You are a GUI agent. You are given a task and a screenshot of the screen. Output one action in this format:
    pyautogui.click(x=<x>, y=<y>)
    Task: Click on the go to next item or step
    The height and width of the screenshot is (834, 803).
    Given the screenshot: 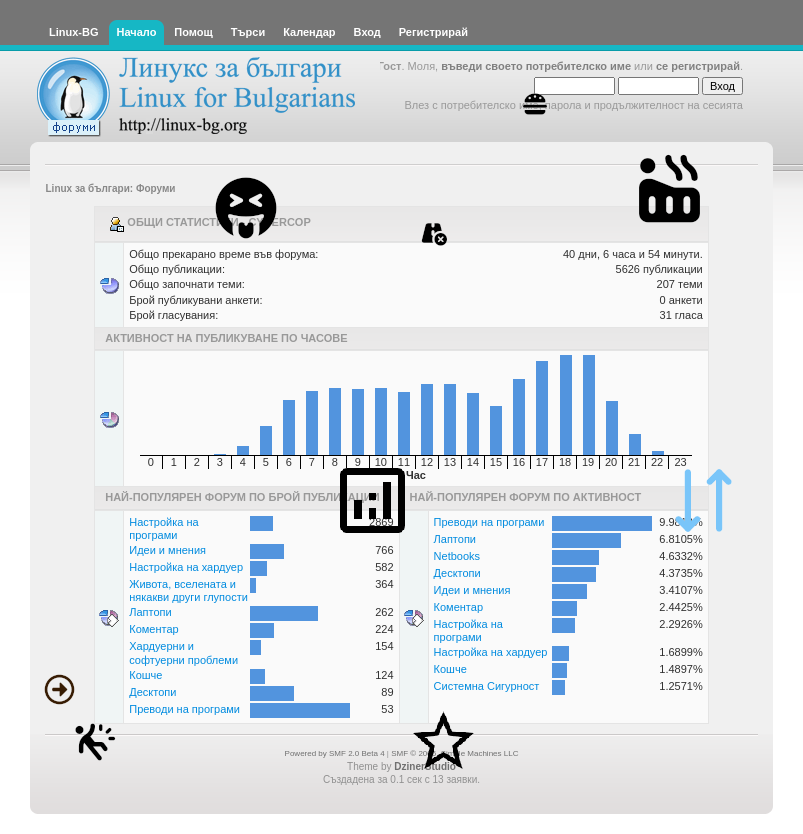 What is the action you would take?
    pyautogui.click(x=59, y=689)
    